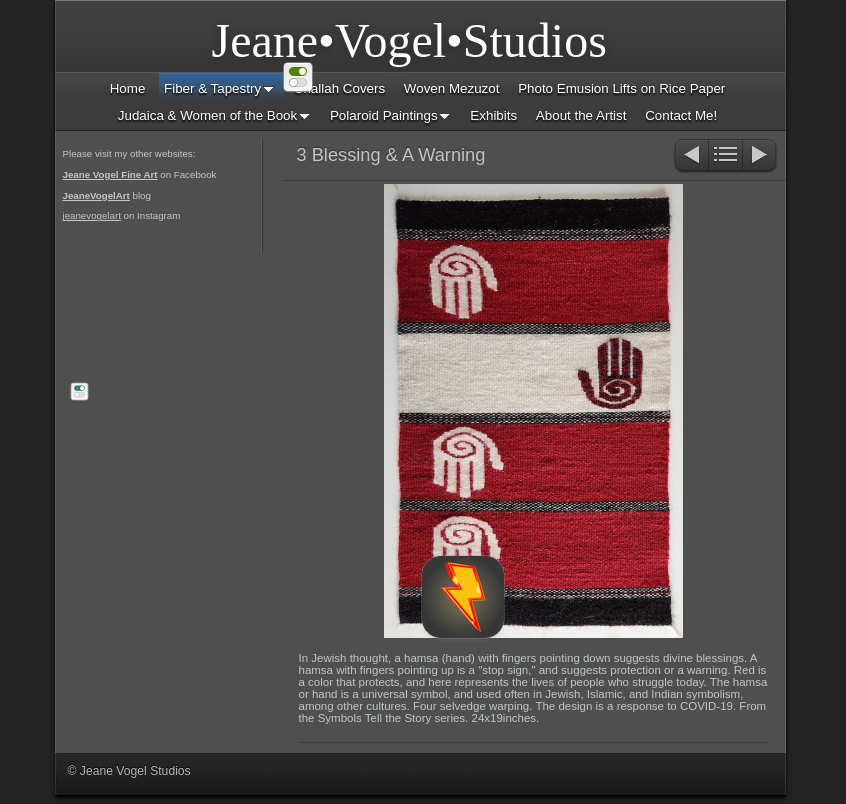 This screenshot has width=846, height=804. What do you see at coordinates (298, 77) in the screenshot?
I see `open unity tweak tool settings` at bounding box center [298, 77].